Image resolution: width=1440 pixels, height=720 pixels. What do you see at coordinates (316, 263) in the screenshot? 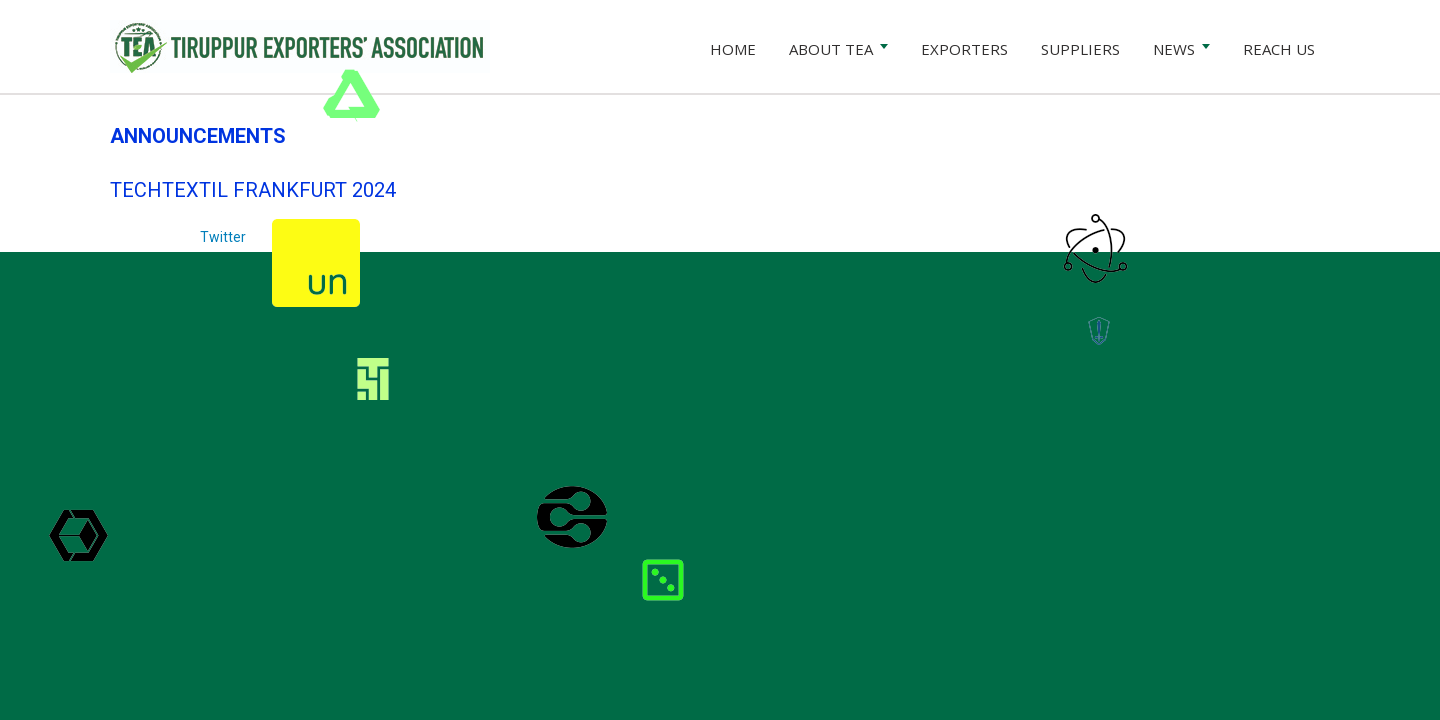
I see `unjs javascript tools logo` at bounding box center [316, 263].